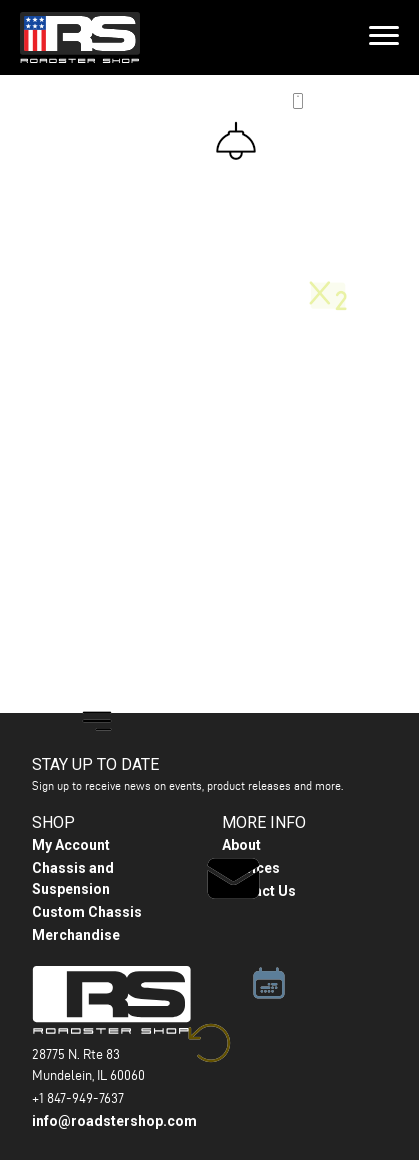 The height and width of the screenshot is (1160, 419). What do you see at coordinates (269, 983) in the screenshot?
I see `select a date range` at bounding box center [269, 983].